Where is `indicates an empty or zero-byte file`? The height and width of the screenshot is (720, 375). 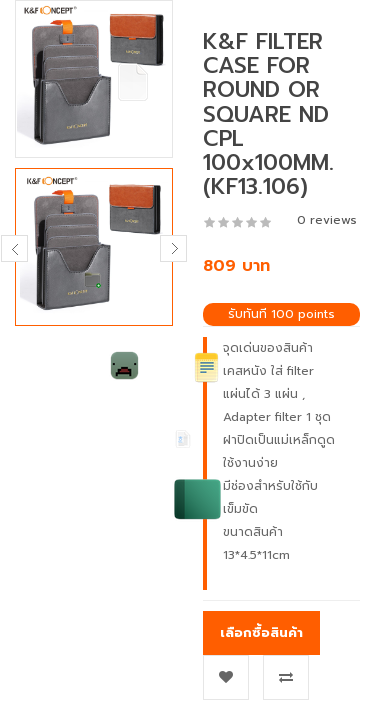 indicates an empty or zero-byte file is located at coordinates (133, 82).